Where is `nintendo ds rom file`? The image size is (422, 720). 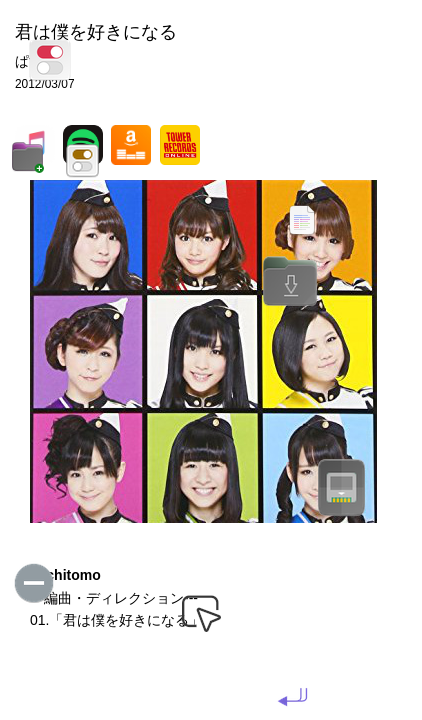 nintendo ds rom file is located at coordinates (341, 487).